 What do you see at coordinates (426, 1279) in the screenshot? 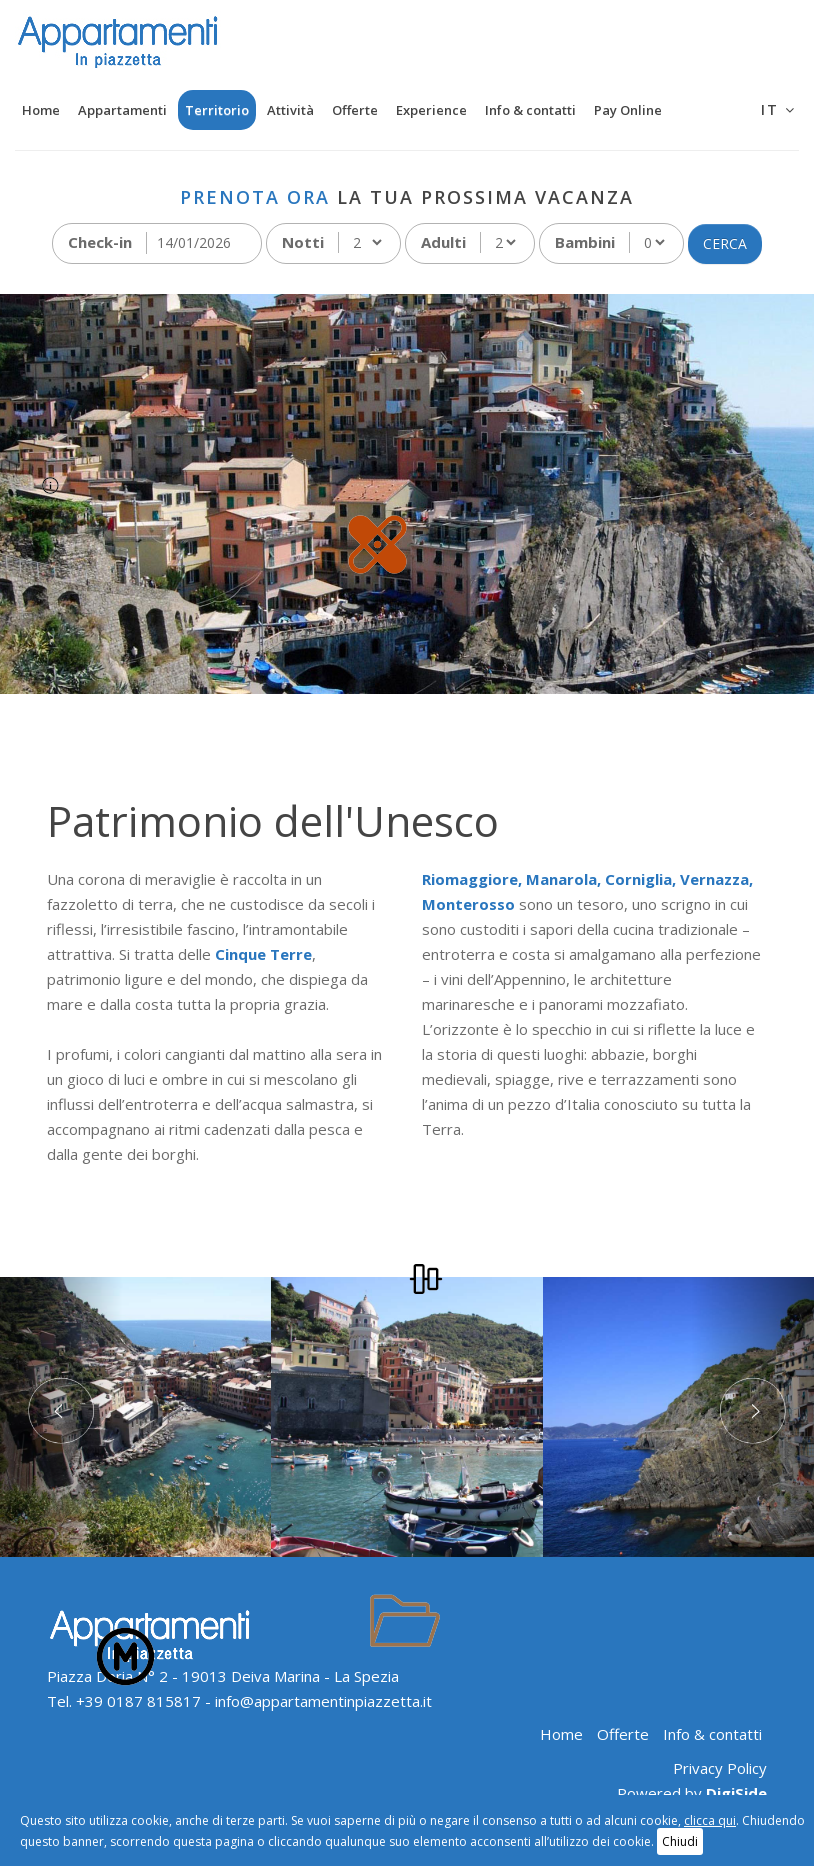
I see `align selected objects to vertical center` at bounding box center [426, 1279].